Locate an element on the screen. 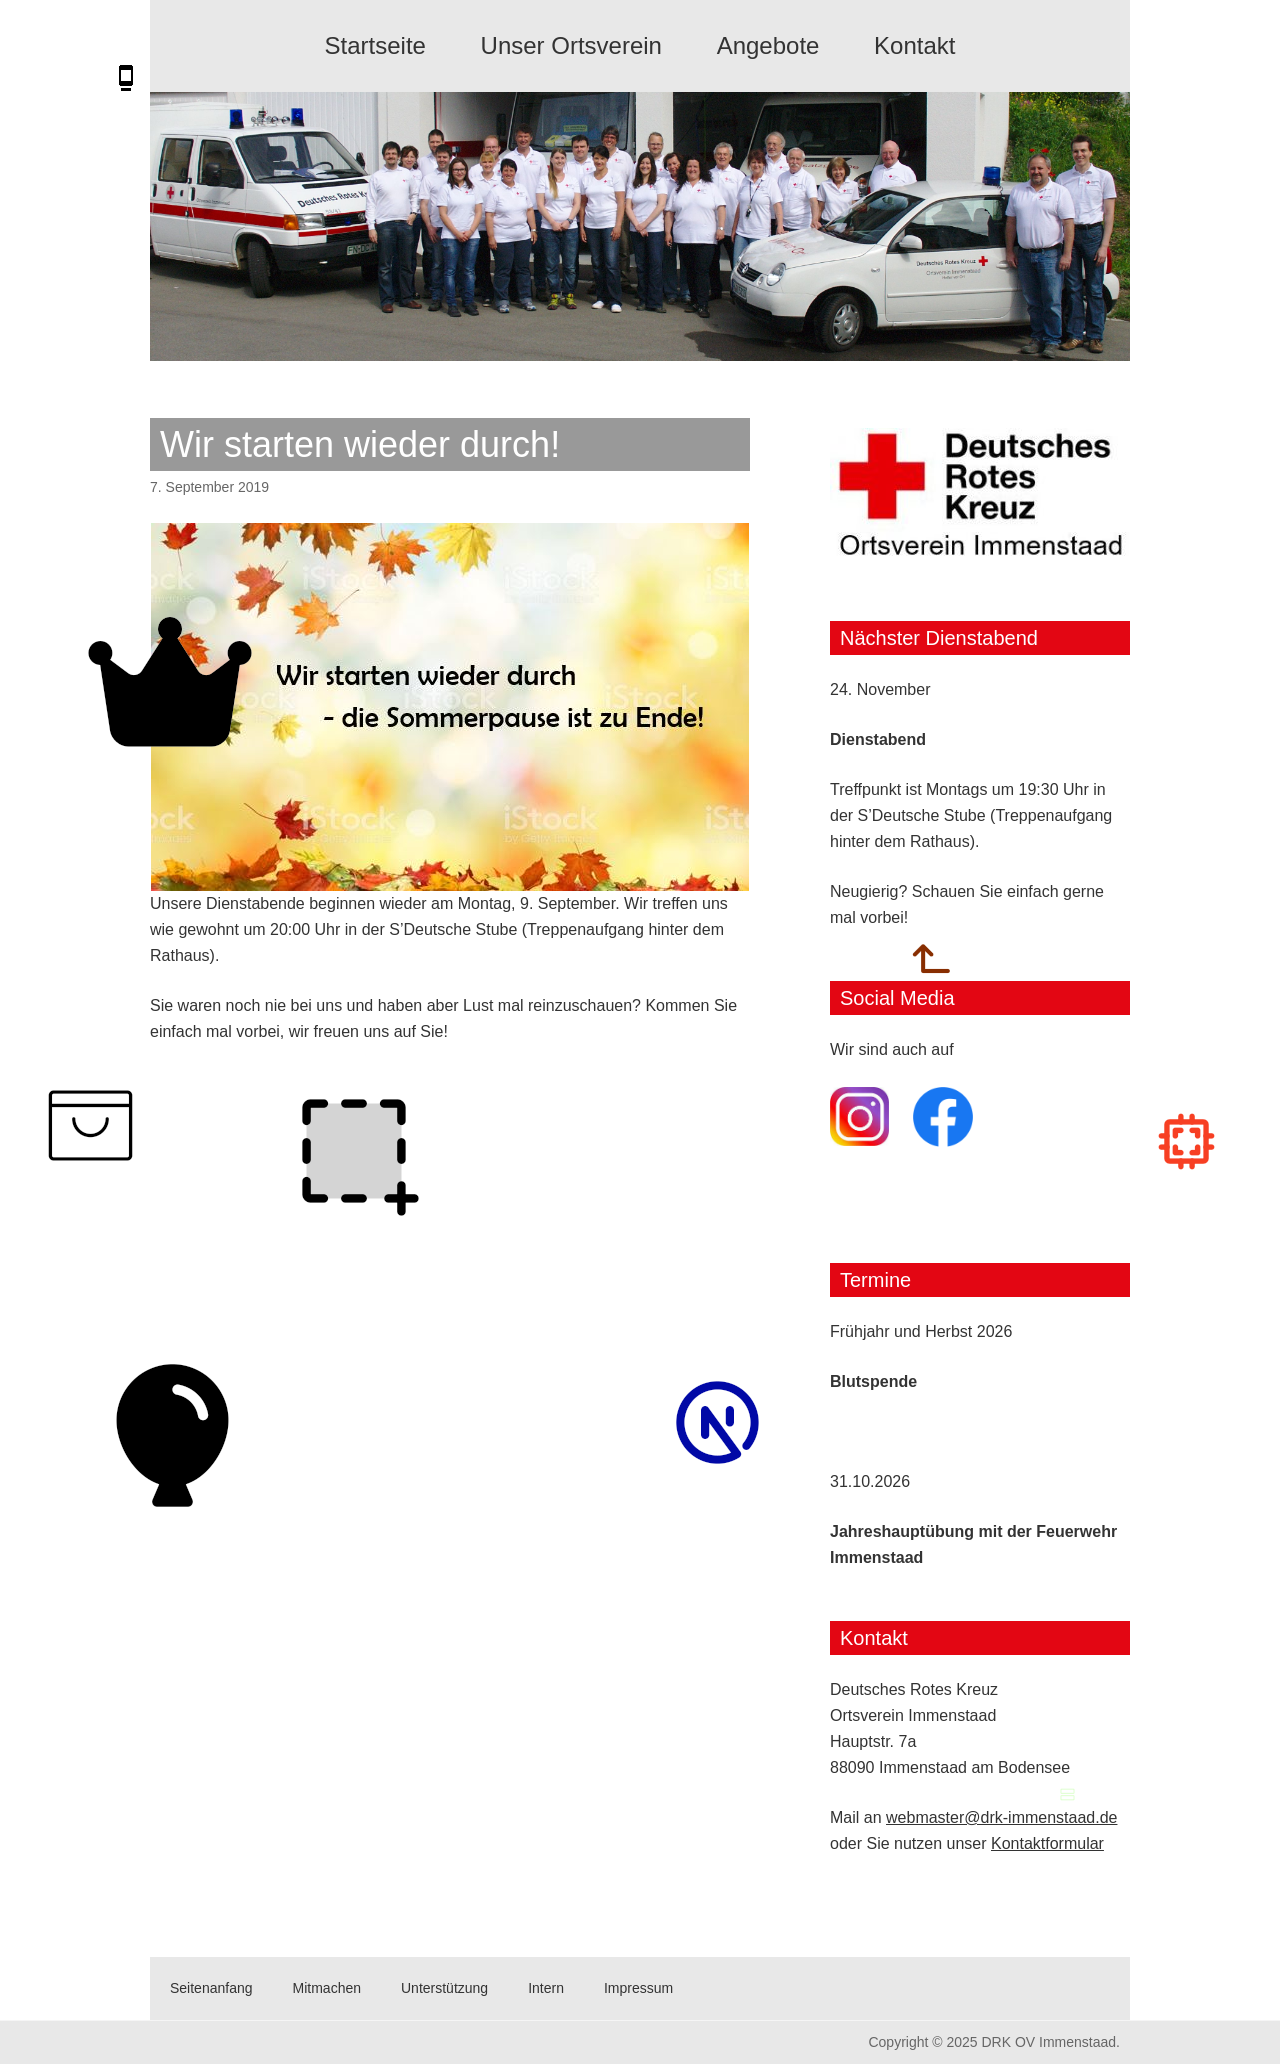  go back and return to top is located at coordinates (930, 960).